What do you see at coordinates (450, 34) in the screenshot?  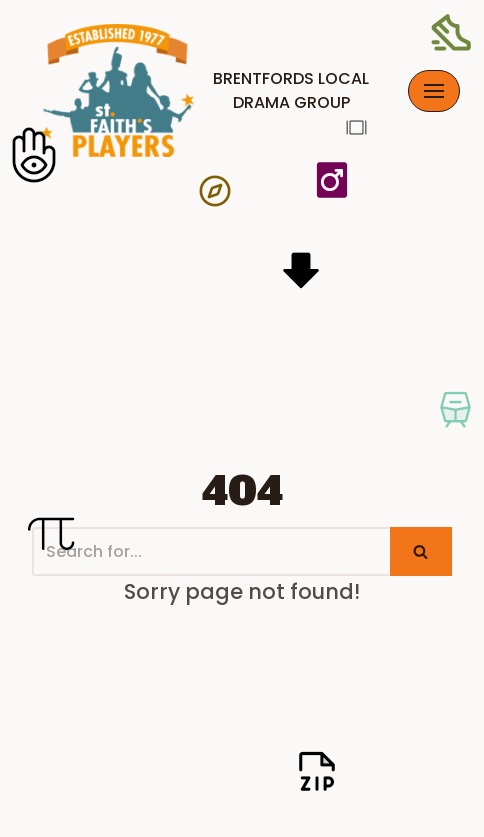 I see `track your running or walking activity` at bounding box center [450, 34].